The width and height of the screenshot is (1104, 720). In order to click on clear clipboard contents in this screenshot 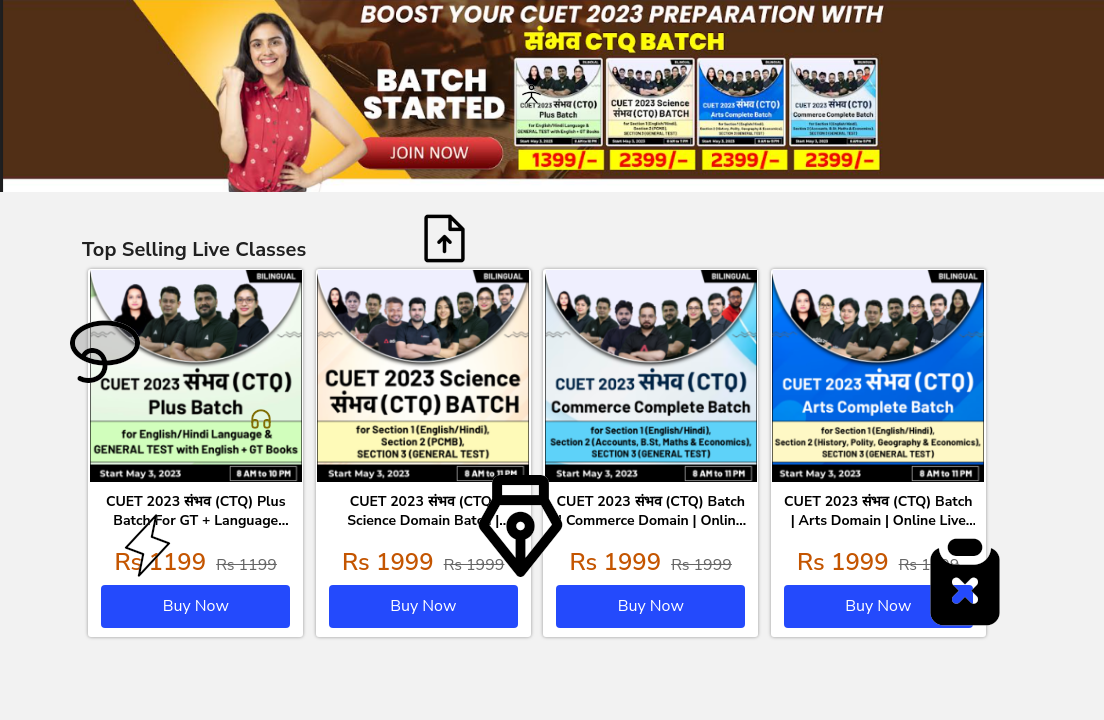, I will do `click(965, 582)`.